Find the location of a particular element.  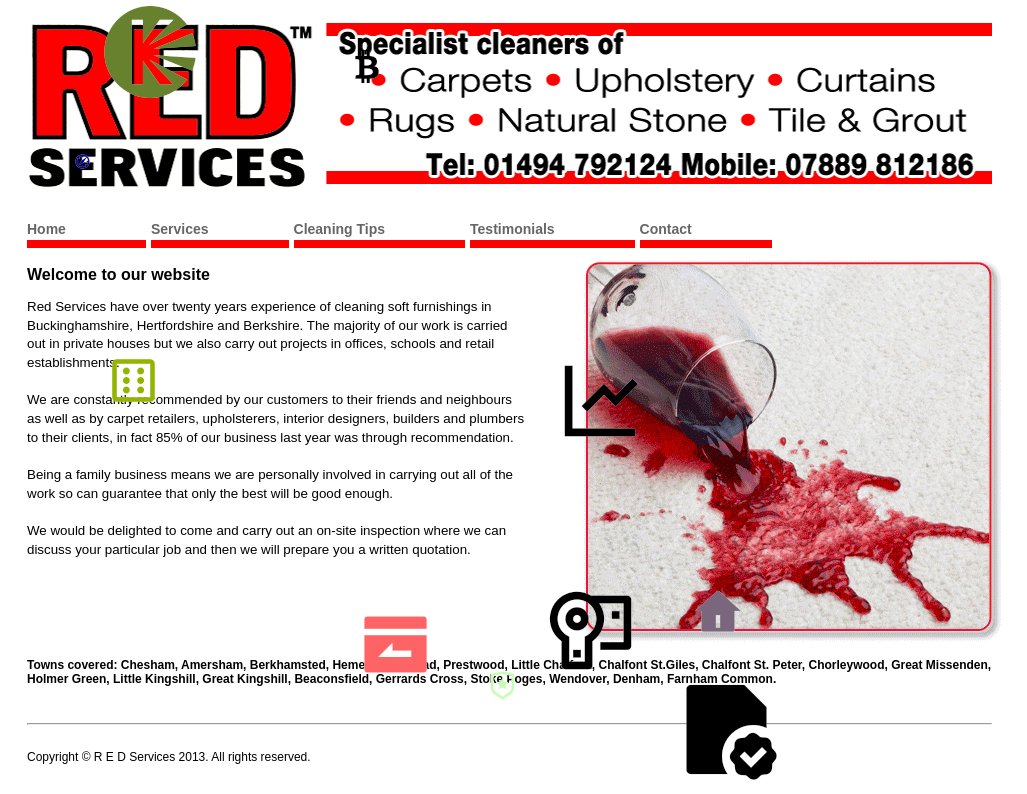

open safari web browser is located at coordinates (82, 161).